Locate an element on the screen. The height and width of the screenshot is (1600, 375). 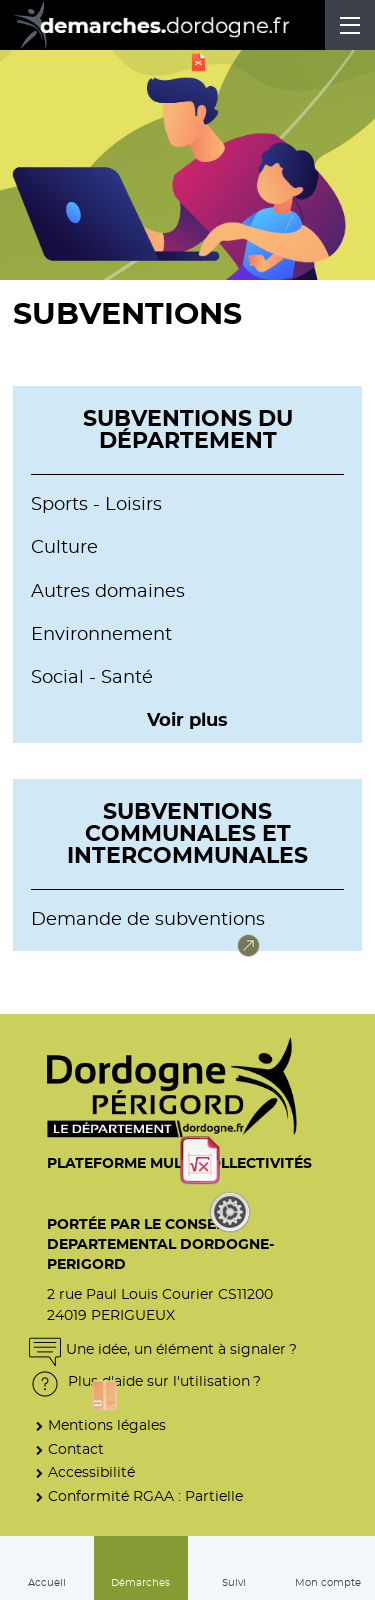
compressed archive file is located at coordinates (104, 1395).